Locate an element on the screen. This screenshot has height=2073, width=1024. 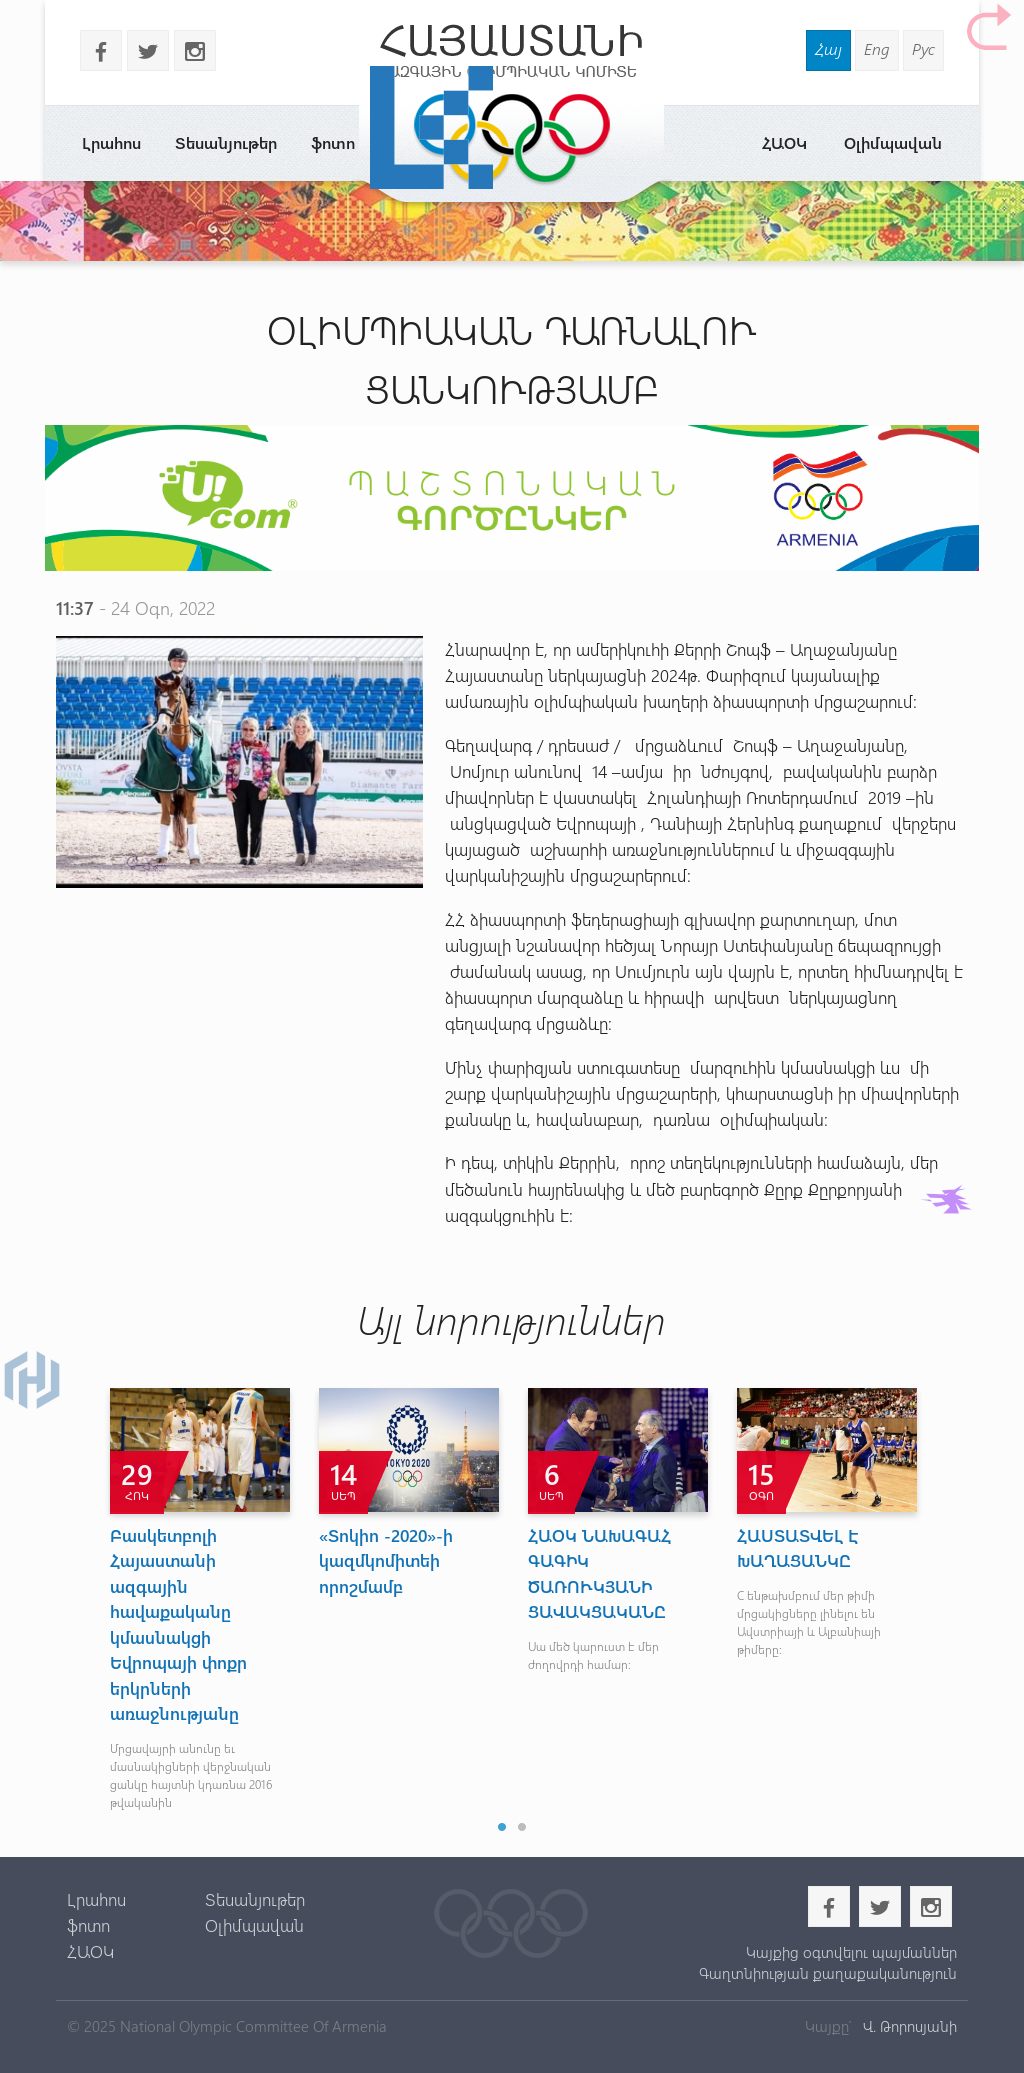
HashiCorp company logo is located at coordinates (32, 1380).